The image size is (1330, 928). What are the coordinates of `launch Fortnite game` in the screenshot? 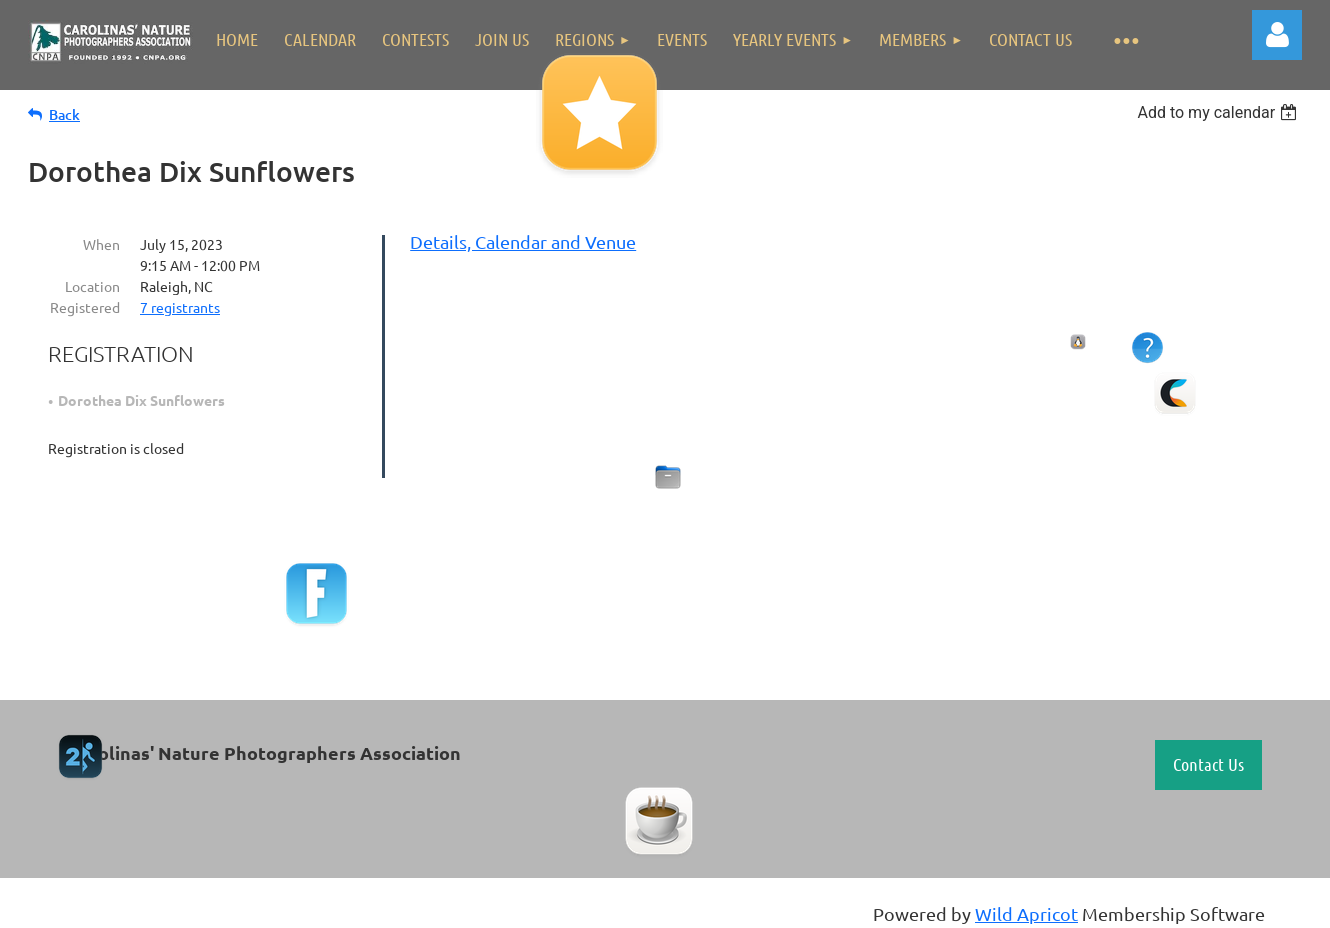 It's located at (316, 593).